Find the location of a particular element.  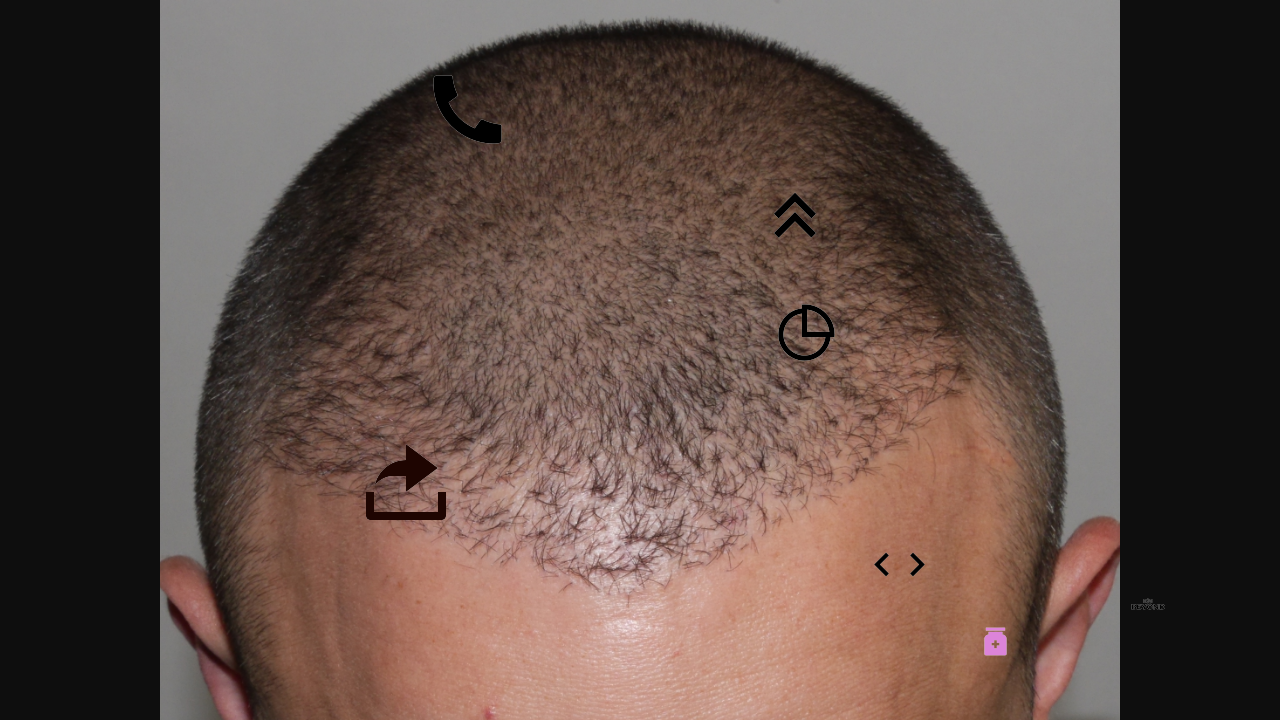

open D&D Beyond app or website is located at coordinates (1148, 604).